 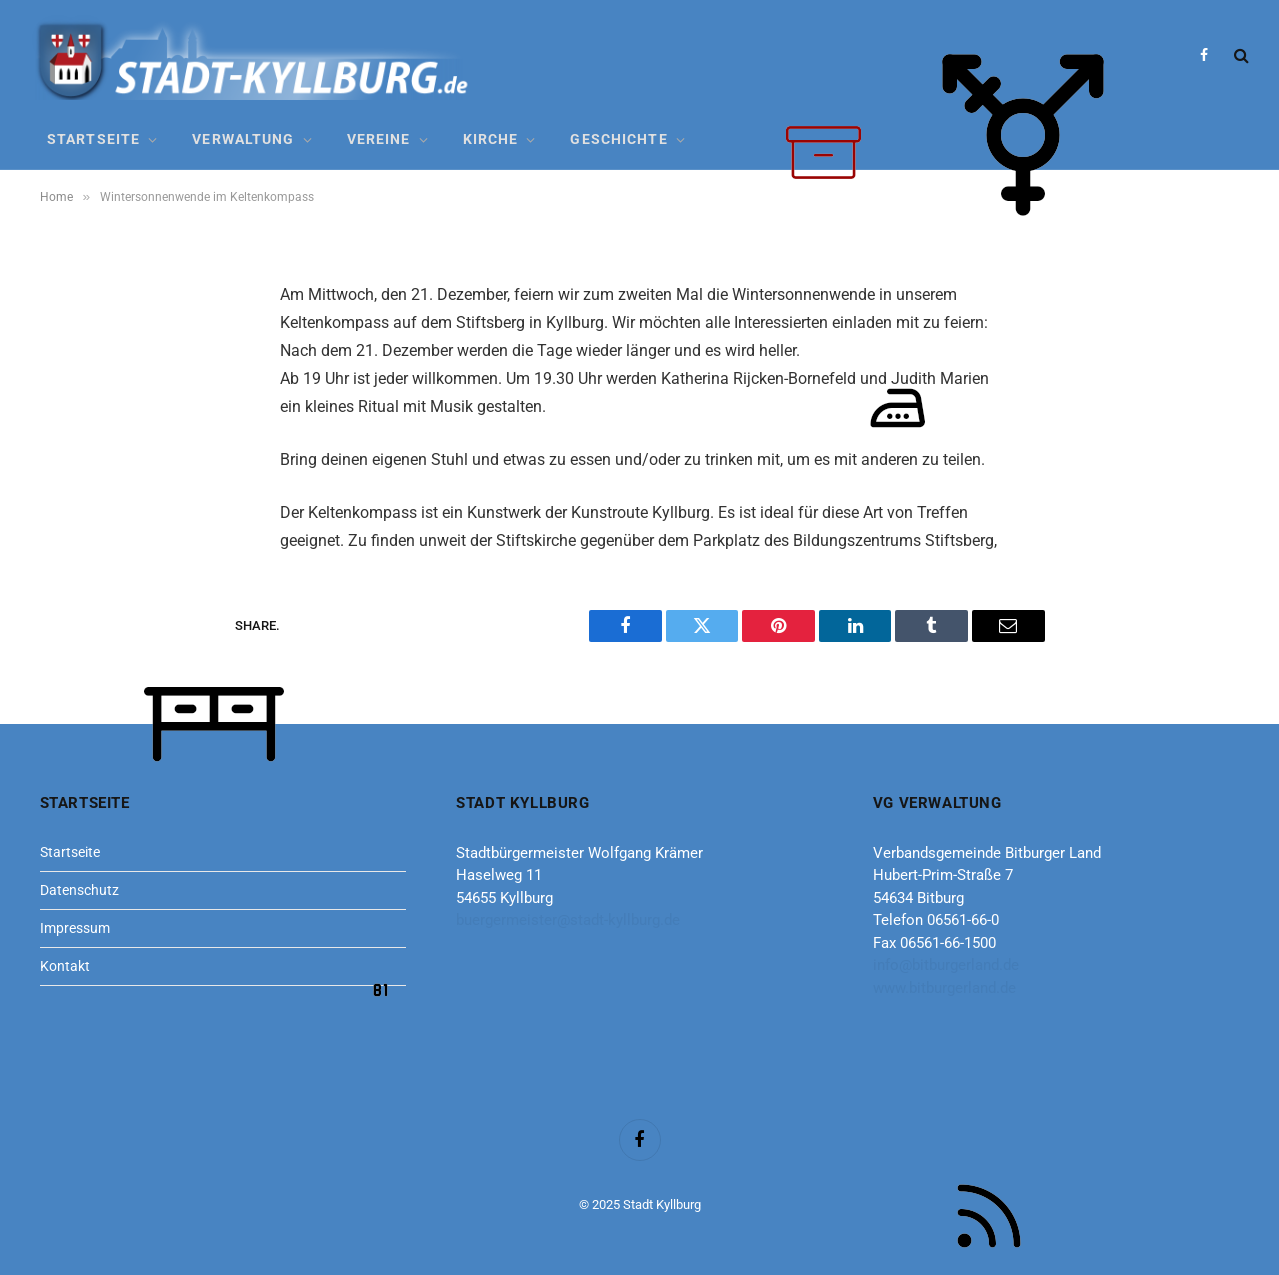 What do you see at coordinates (898, 408) in the screenshot?
I see `select high heat ironing setting` at bounding box center [898, 408].